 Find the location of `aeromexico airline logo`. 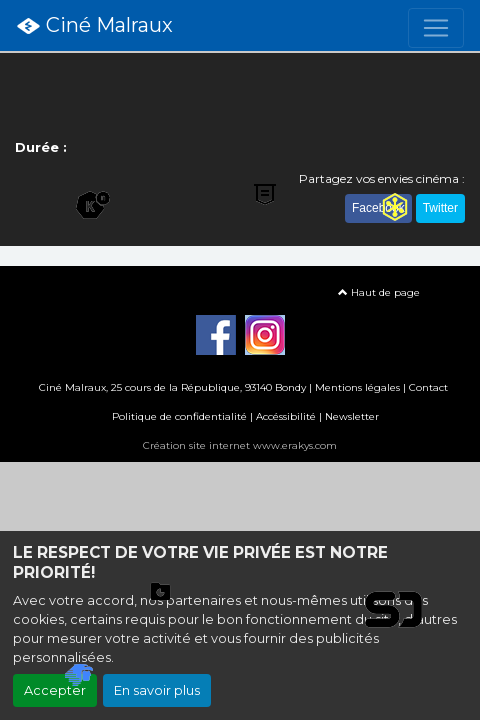

aeromexico airline logo is located at coordinates (79, 675).